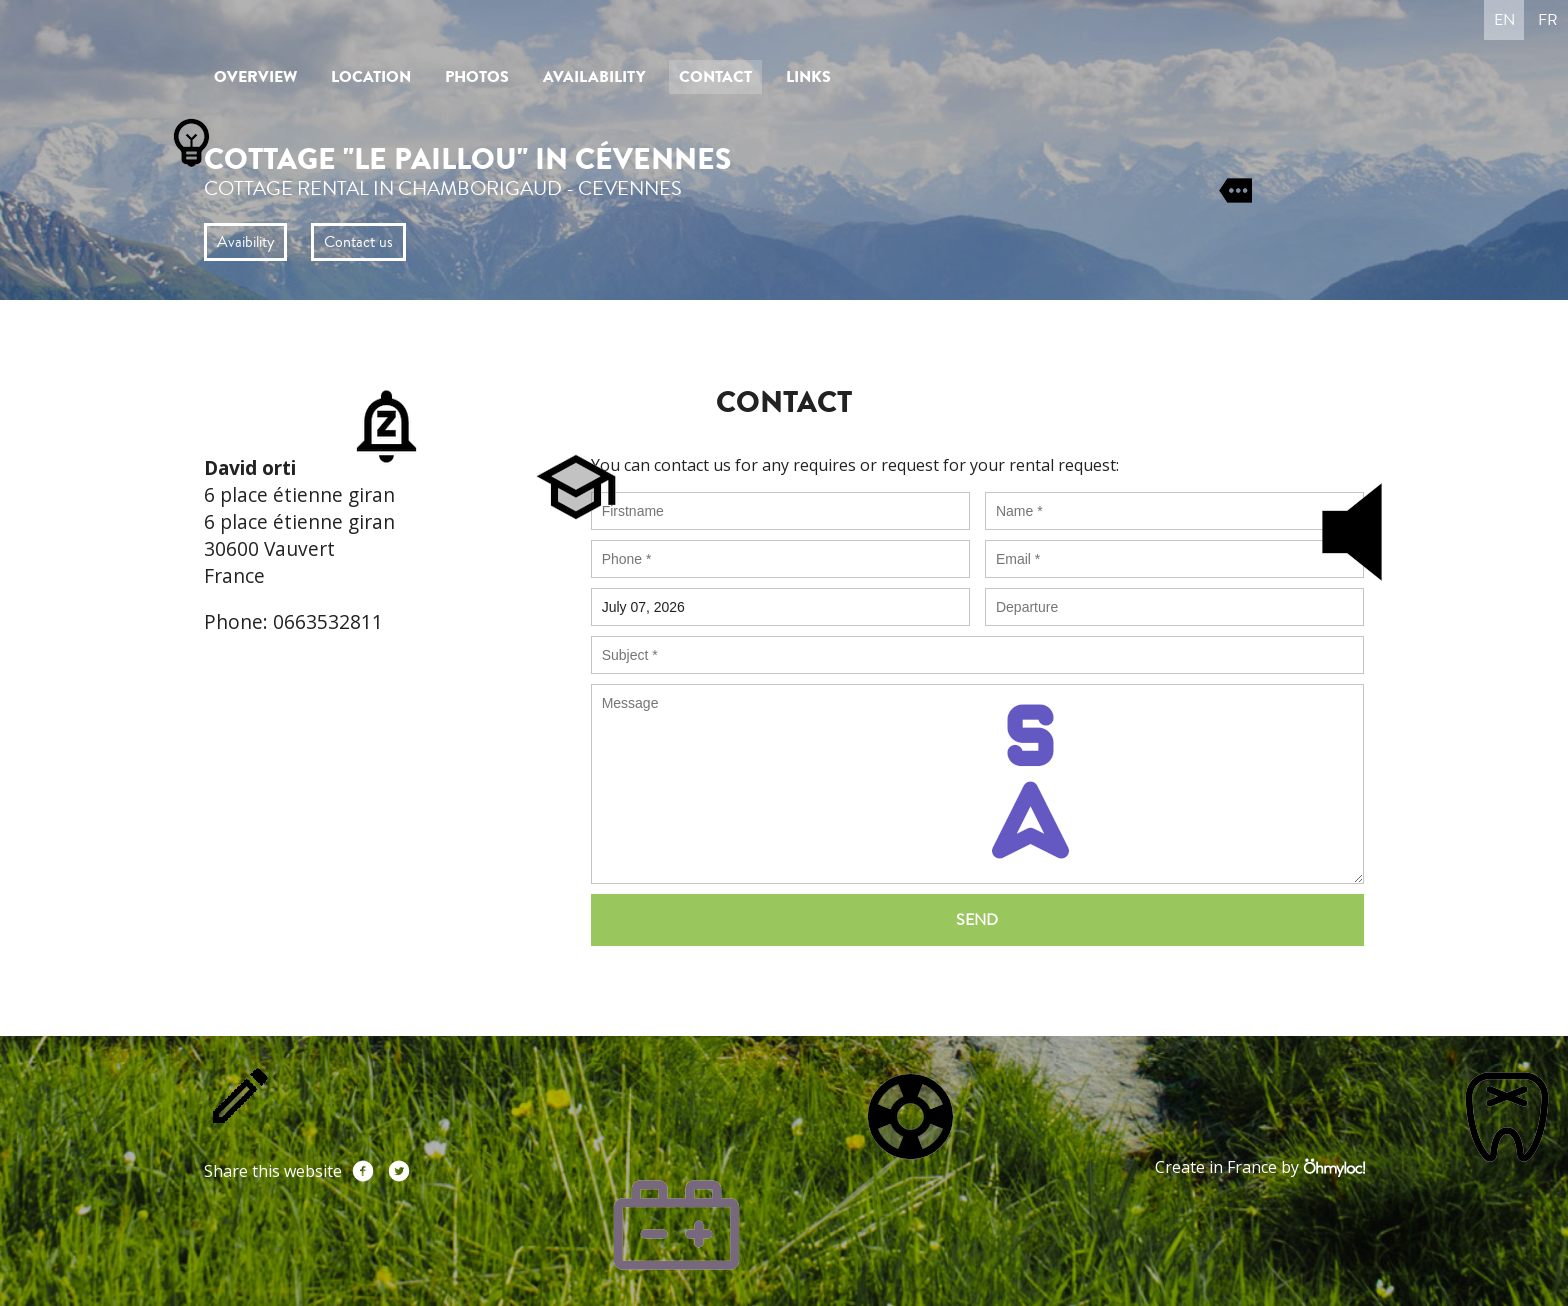 The height and width of the screenshot is (1306, 1568). What do you see at coordinates (576, 487) in the screenshot?
I see `access education or school-related features` at bounding box center [576, 487].